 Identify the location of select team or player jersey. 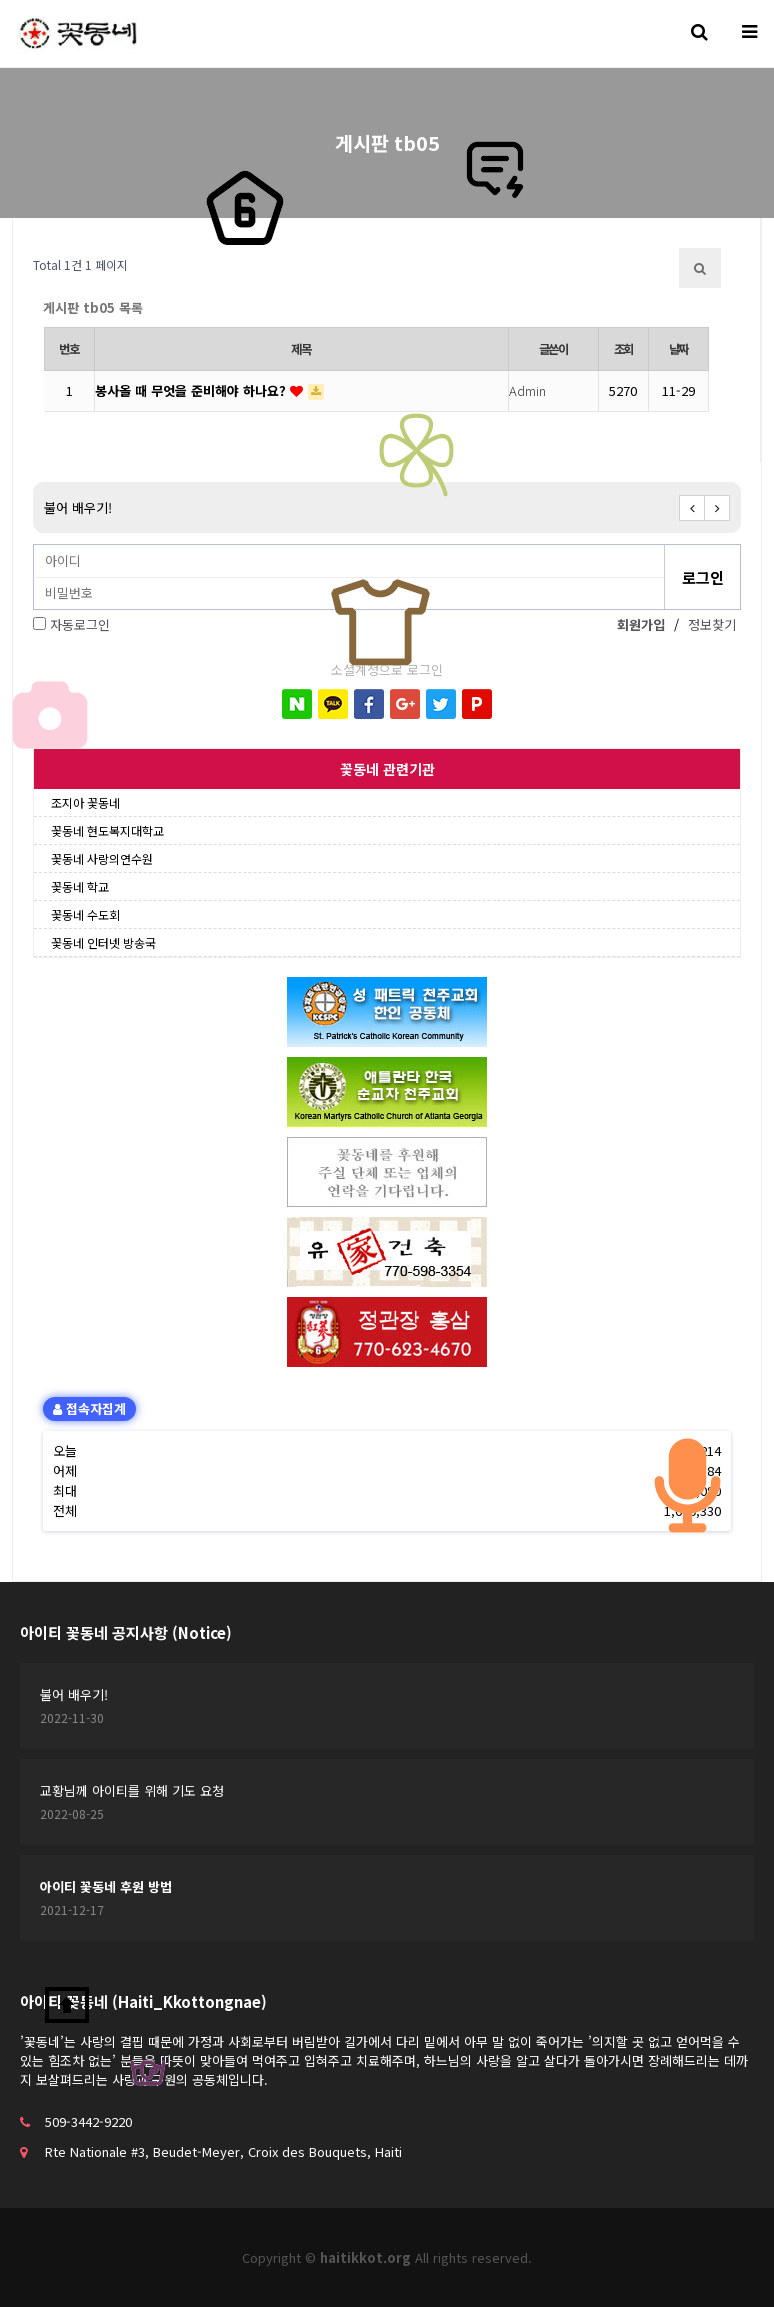
(380, 621).